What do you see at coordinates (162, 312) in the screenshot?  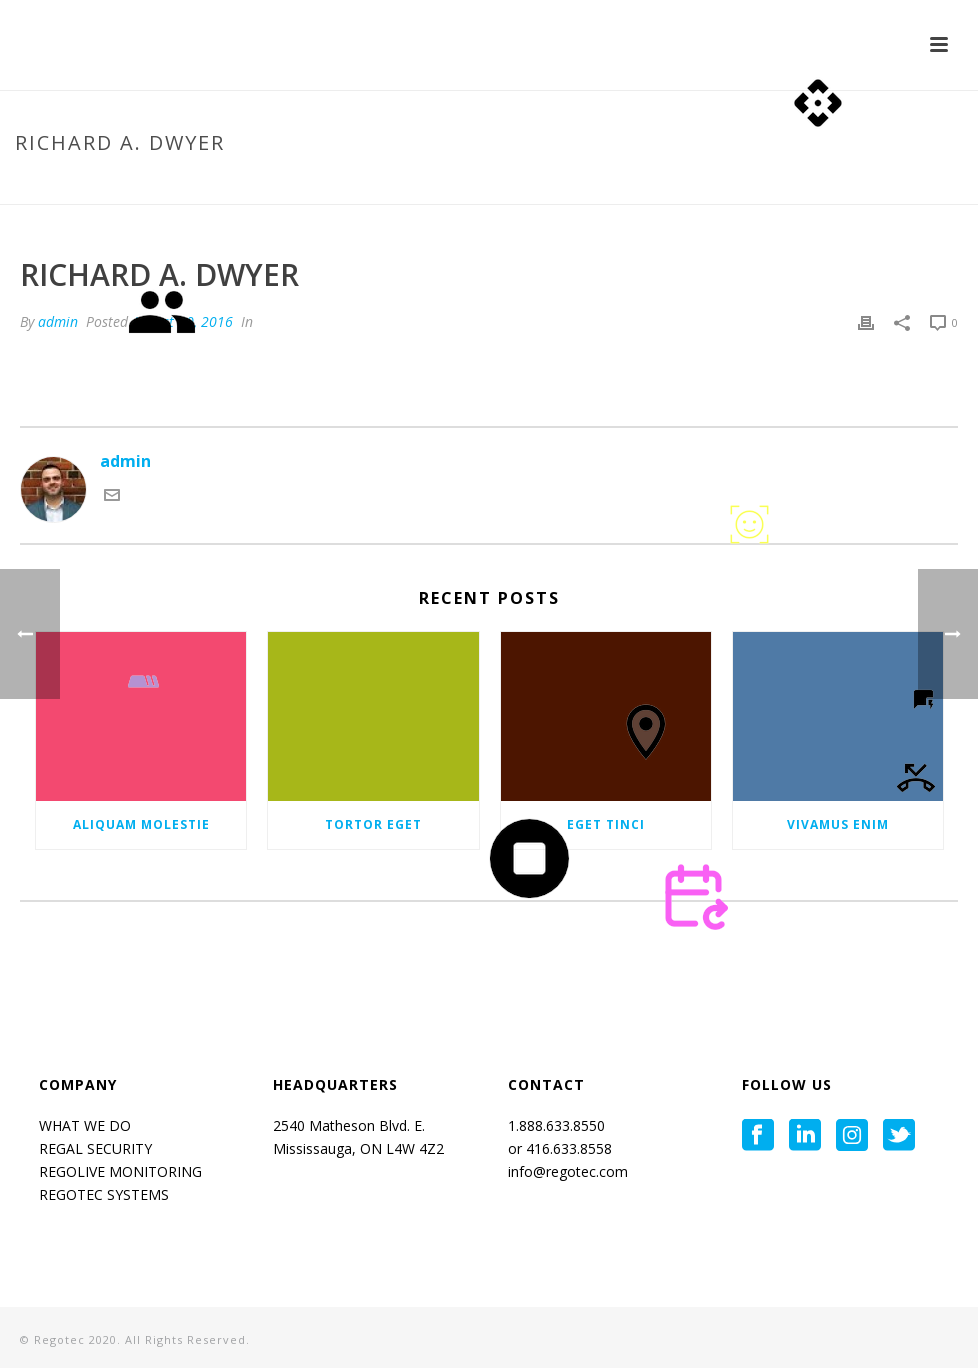 I see `view contacts or people list` at bounding box center [162, 312].